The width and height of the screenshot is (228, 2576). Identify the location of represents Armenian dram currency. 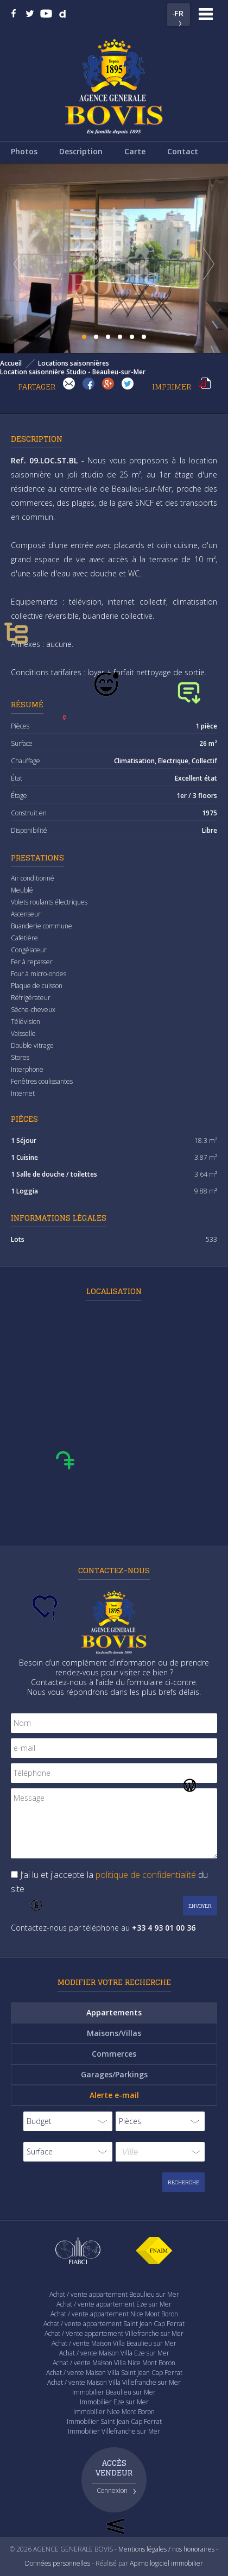
(65, 1460).